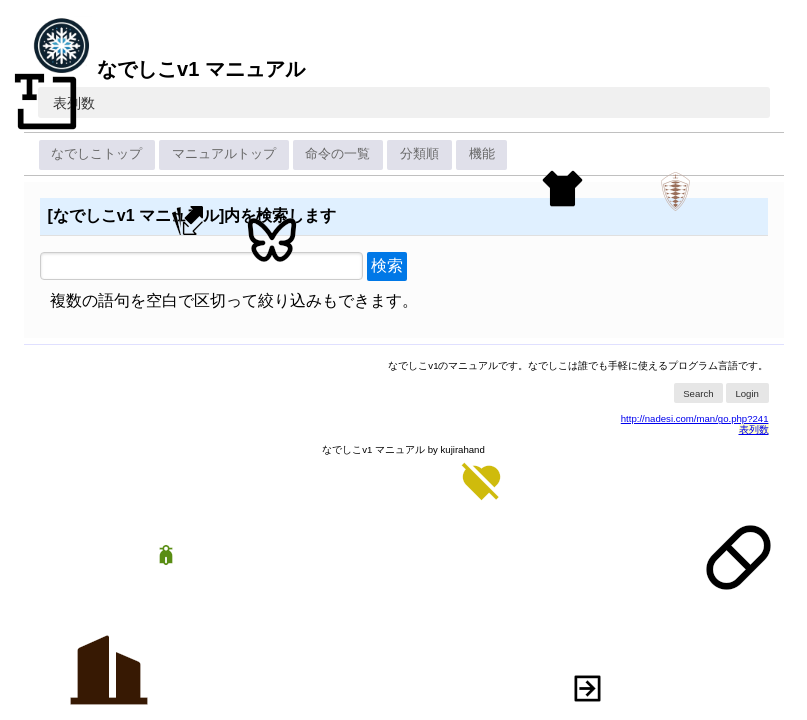 This screenshot has height=720, width=807. Describe the element at coordinates (109, 673) in the screenshot. I see `view company or business profile` at that location.